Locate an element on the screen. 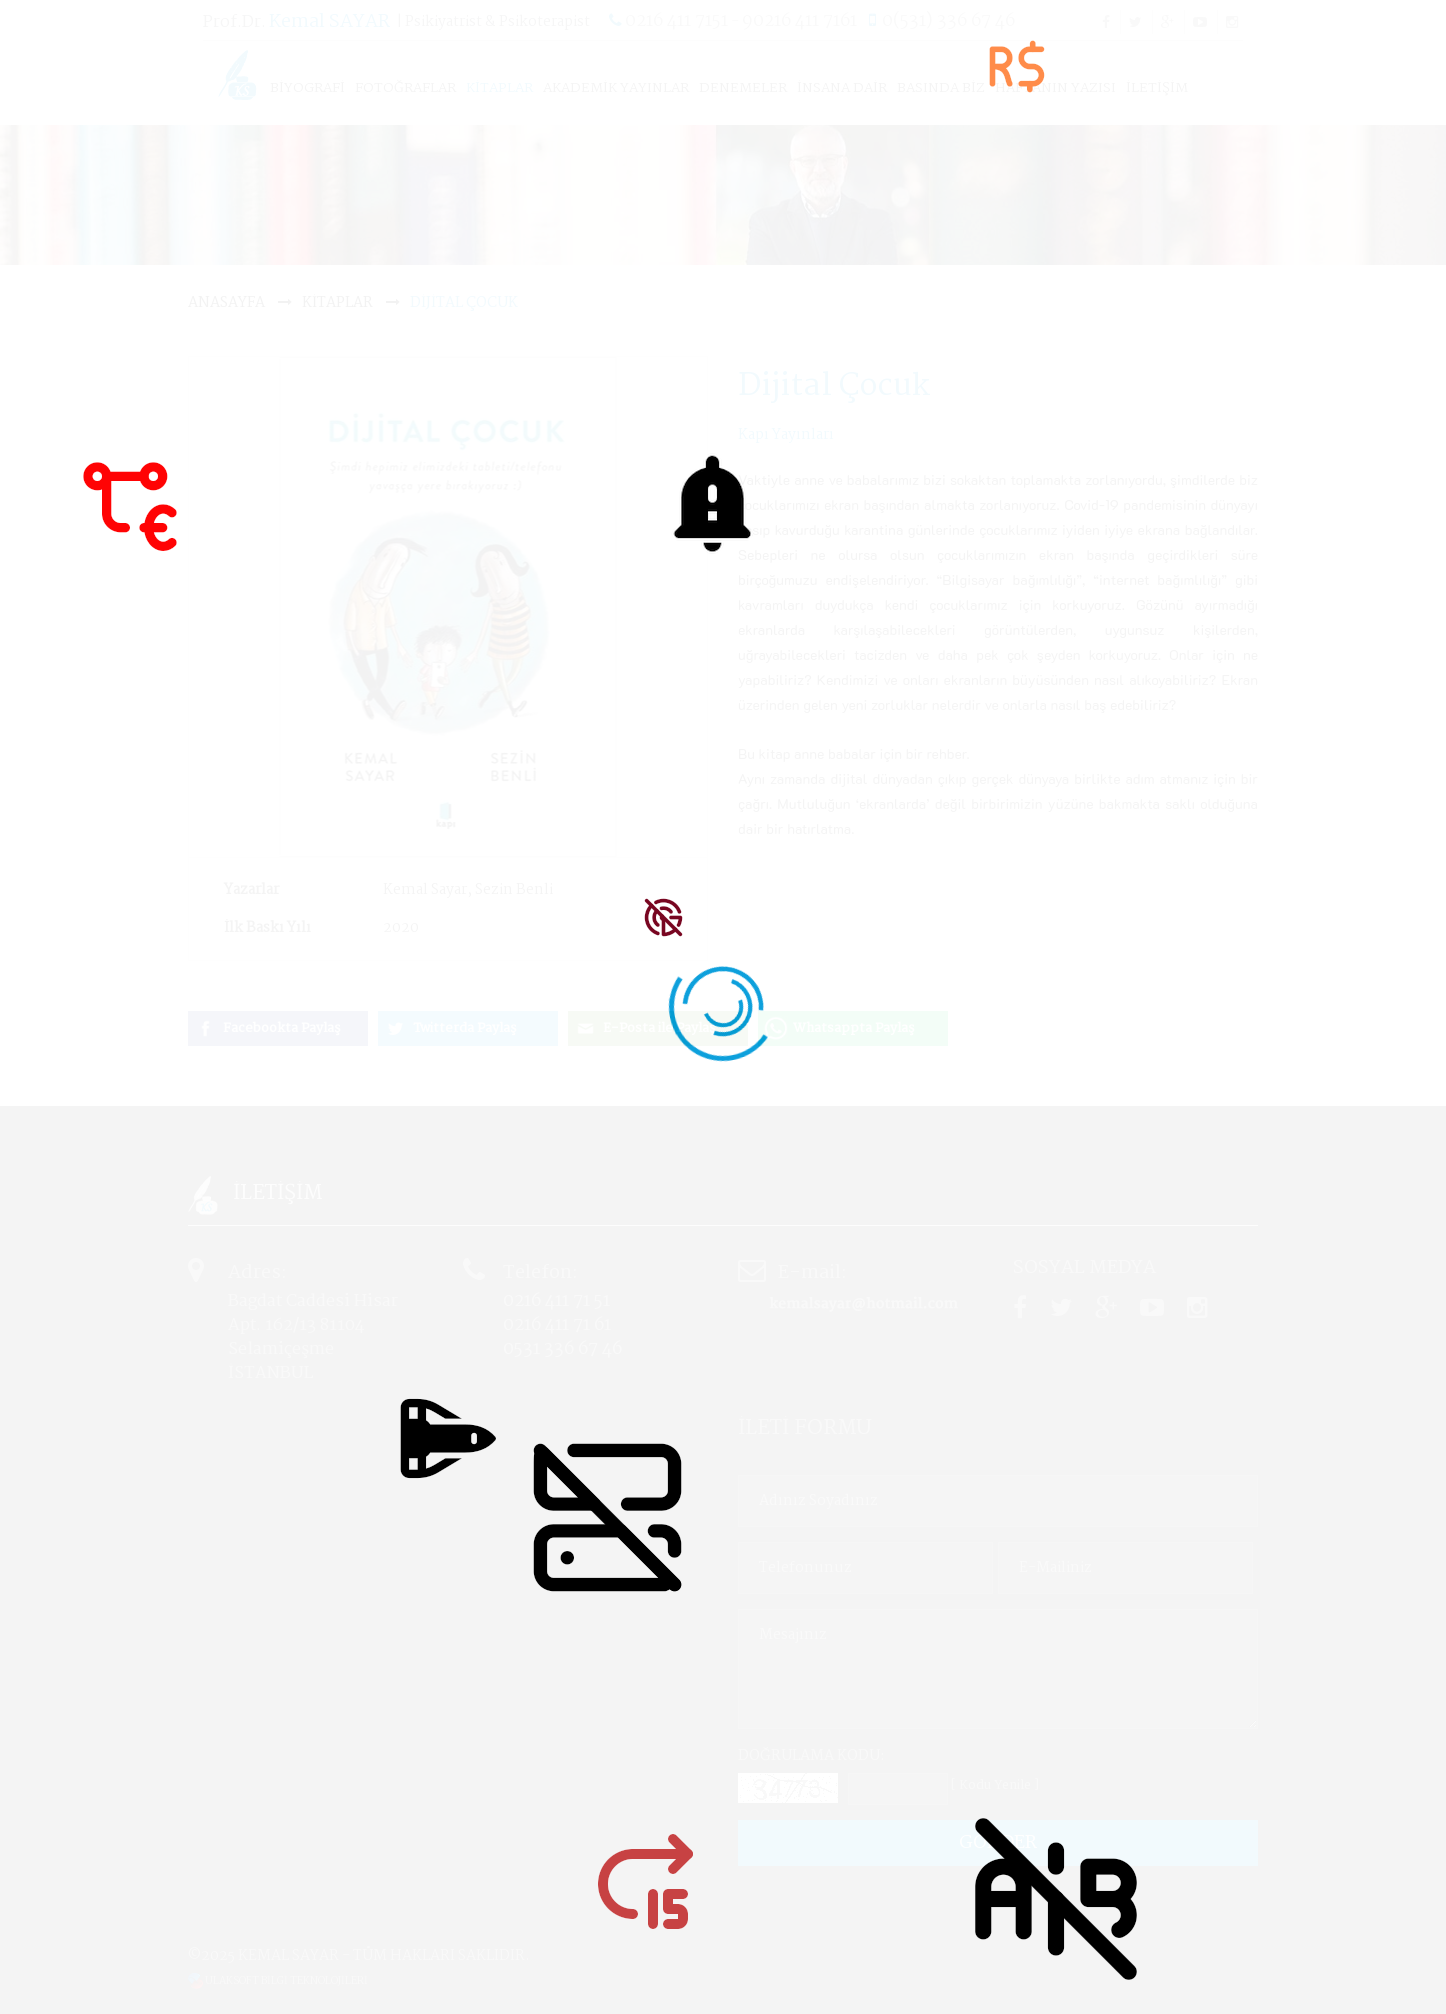 The width and height of the screenshot is (1446, 2014). radar or scanning feature disabled is located at coordinates (663, 917).